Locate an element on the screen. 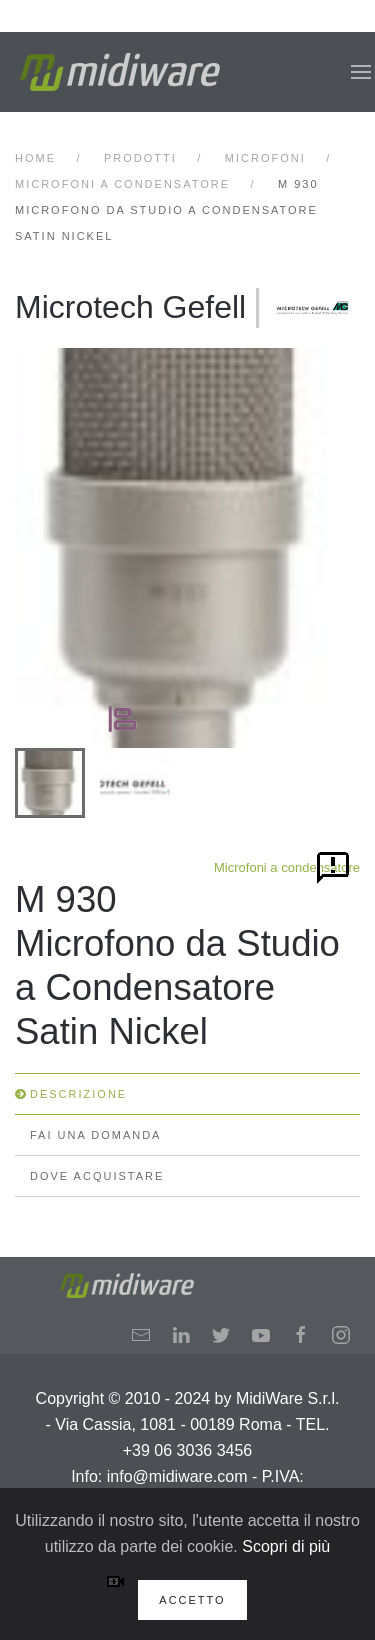  start a new video call is located at coordinates (115, 1581).